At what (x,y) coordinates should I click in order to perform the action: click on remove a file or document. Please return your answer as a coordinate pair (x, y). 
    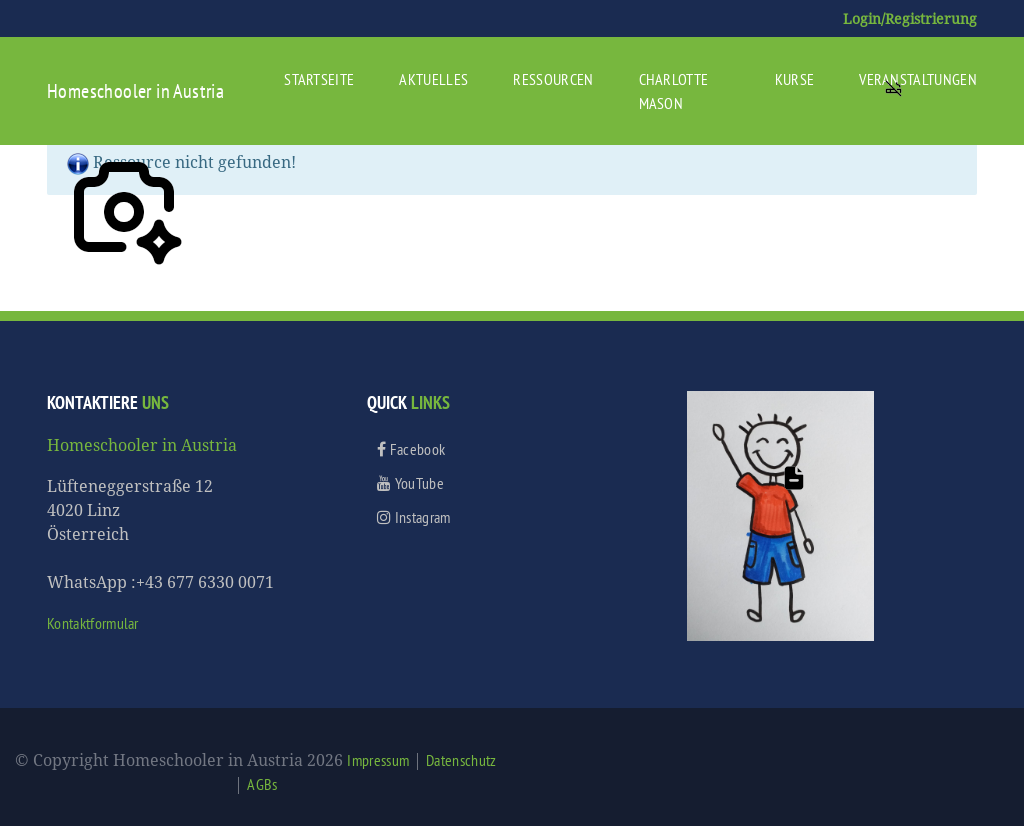
    Looking at the image, I should click on (794, 478).